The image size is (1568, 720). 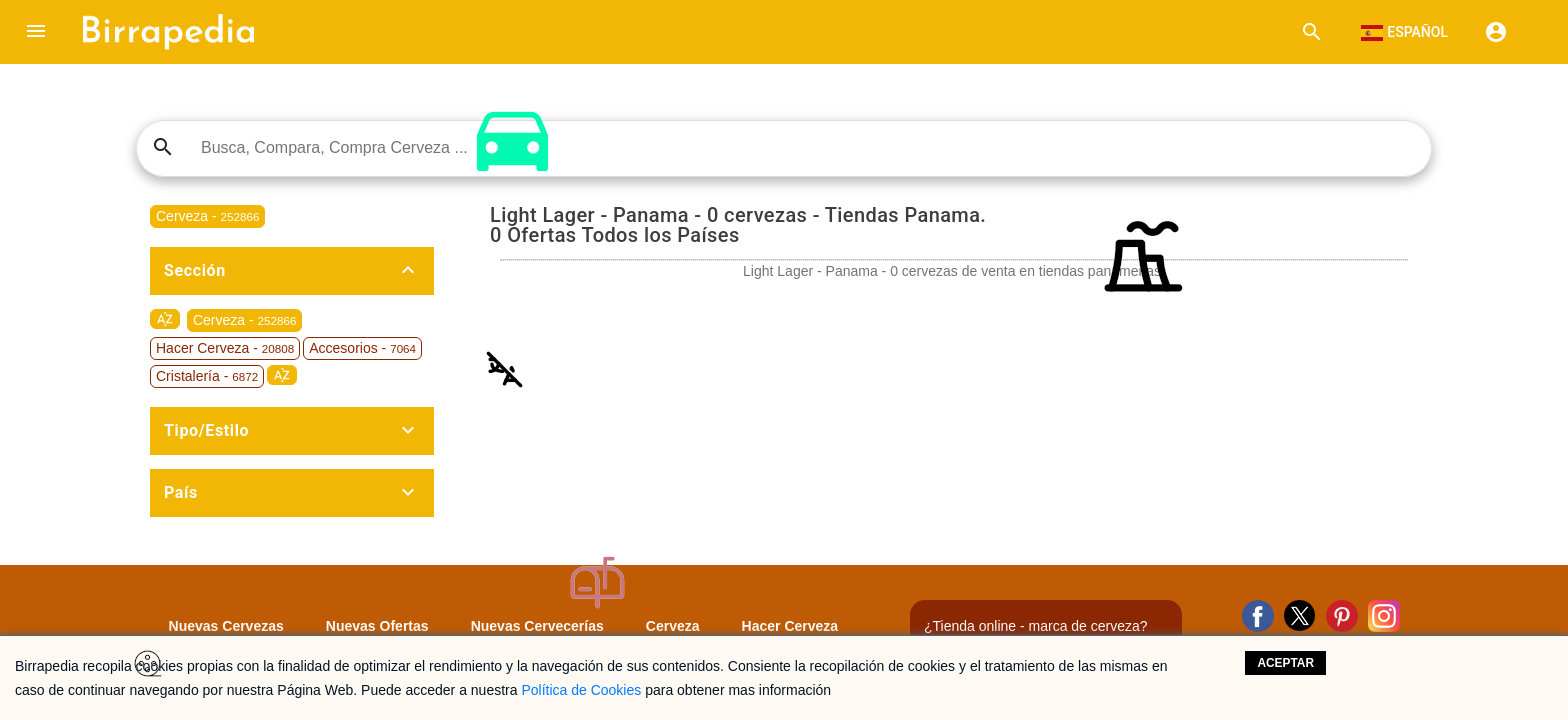 What do you see at coordinates (512, 141) in the screenshot?
I see `access vehicle or car-related settings` at bounding box center [512, 141].